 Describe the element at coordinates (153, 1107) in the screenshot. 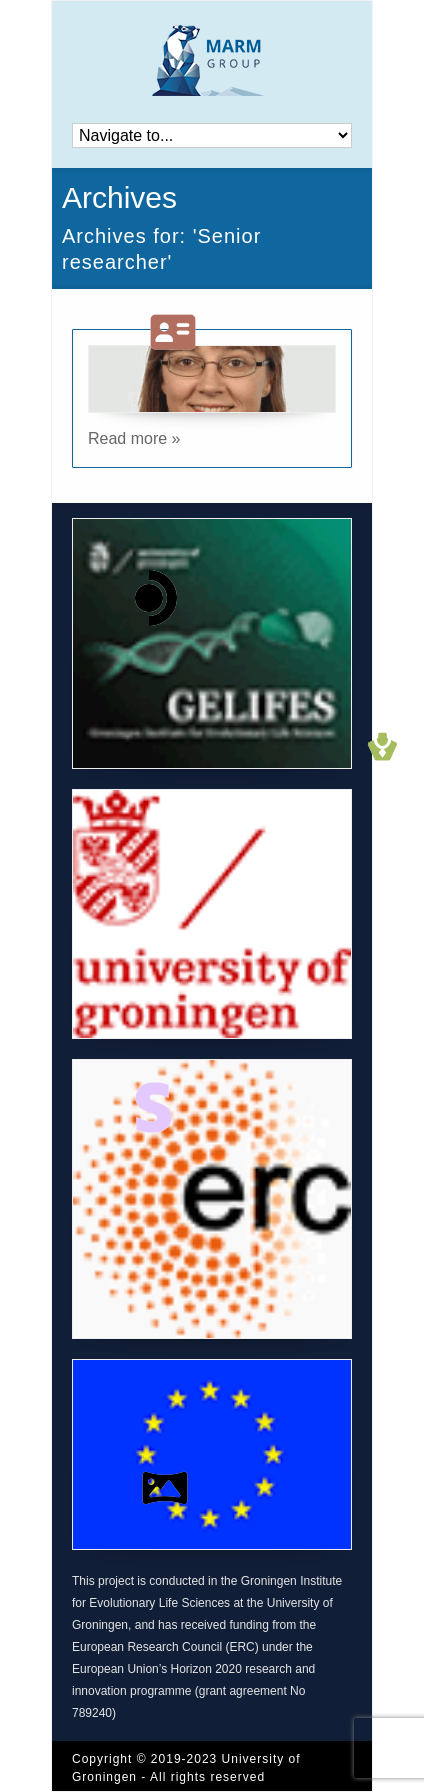

I see `stripe payment integration` at that location.